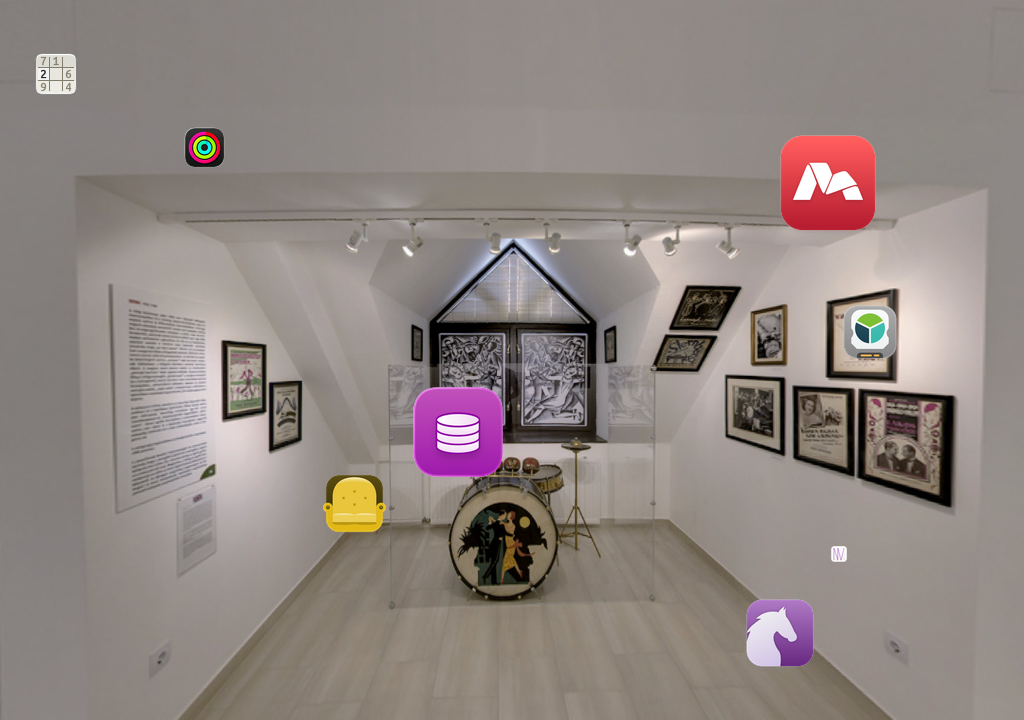 The image size is (1024, 720). Describe the element at coordinates (56, 74) in the screenshot. I see `open the sudoku puzzle game` at that location.